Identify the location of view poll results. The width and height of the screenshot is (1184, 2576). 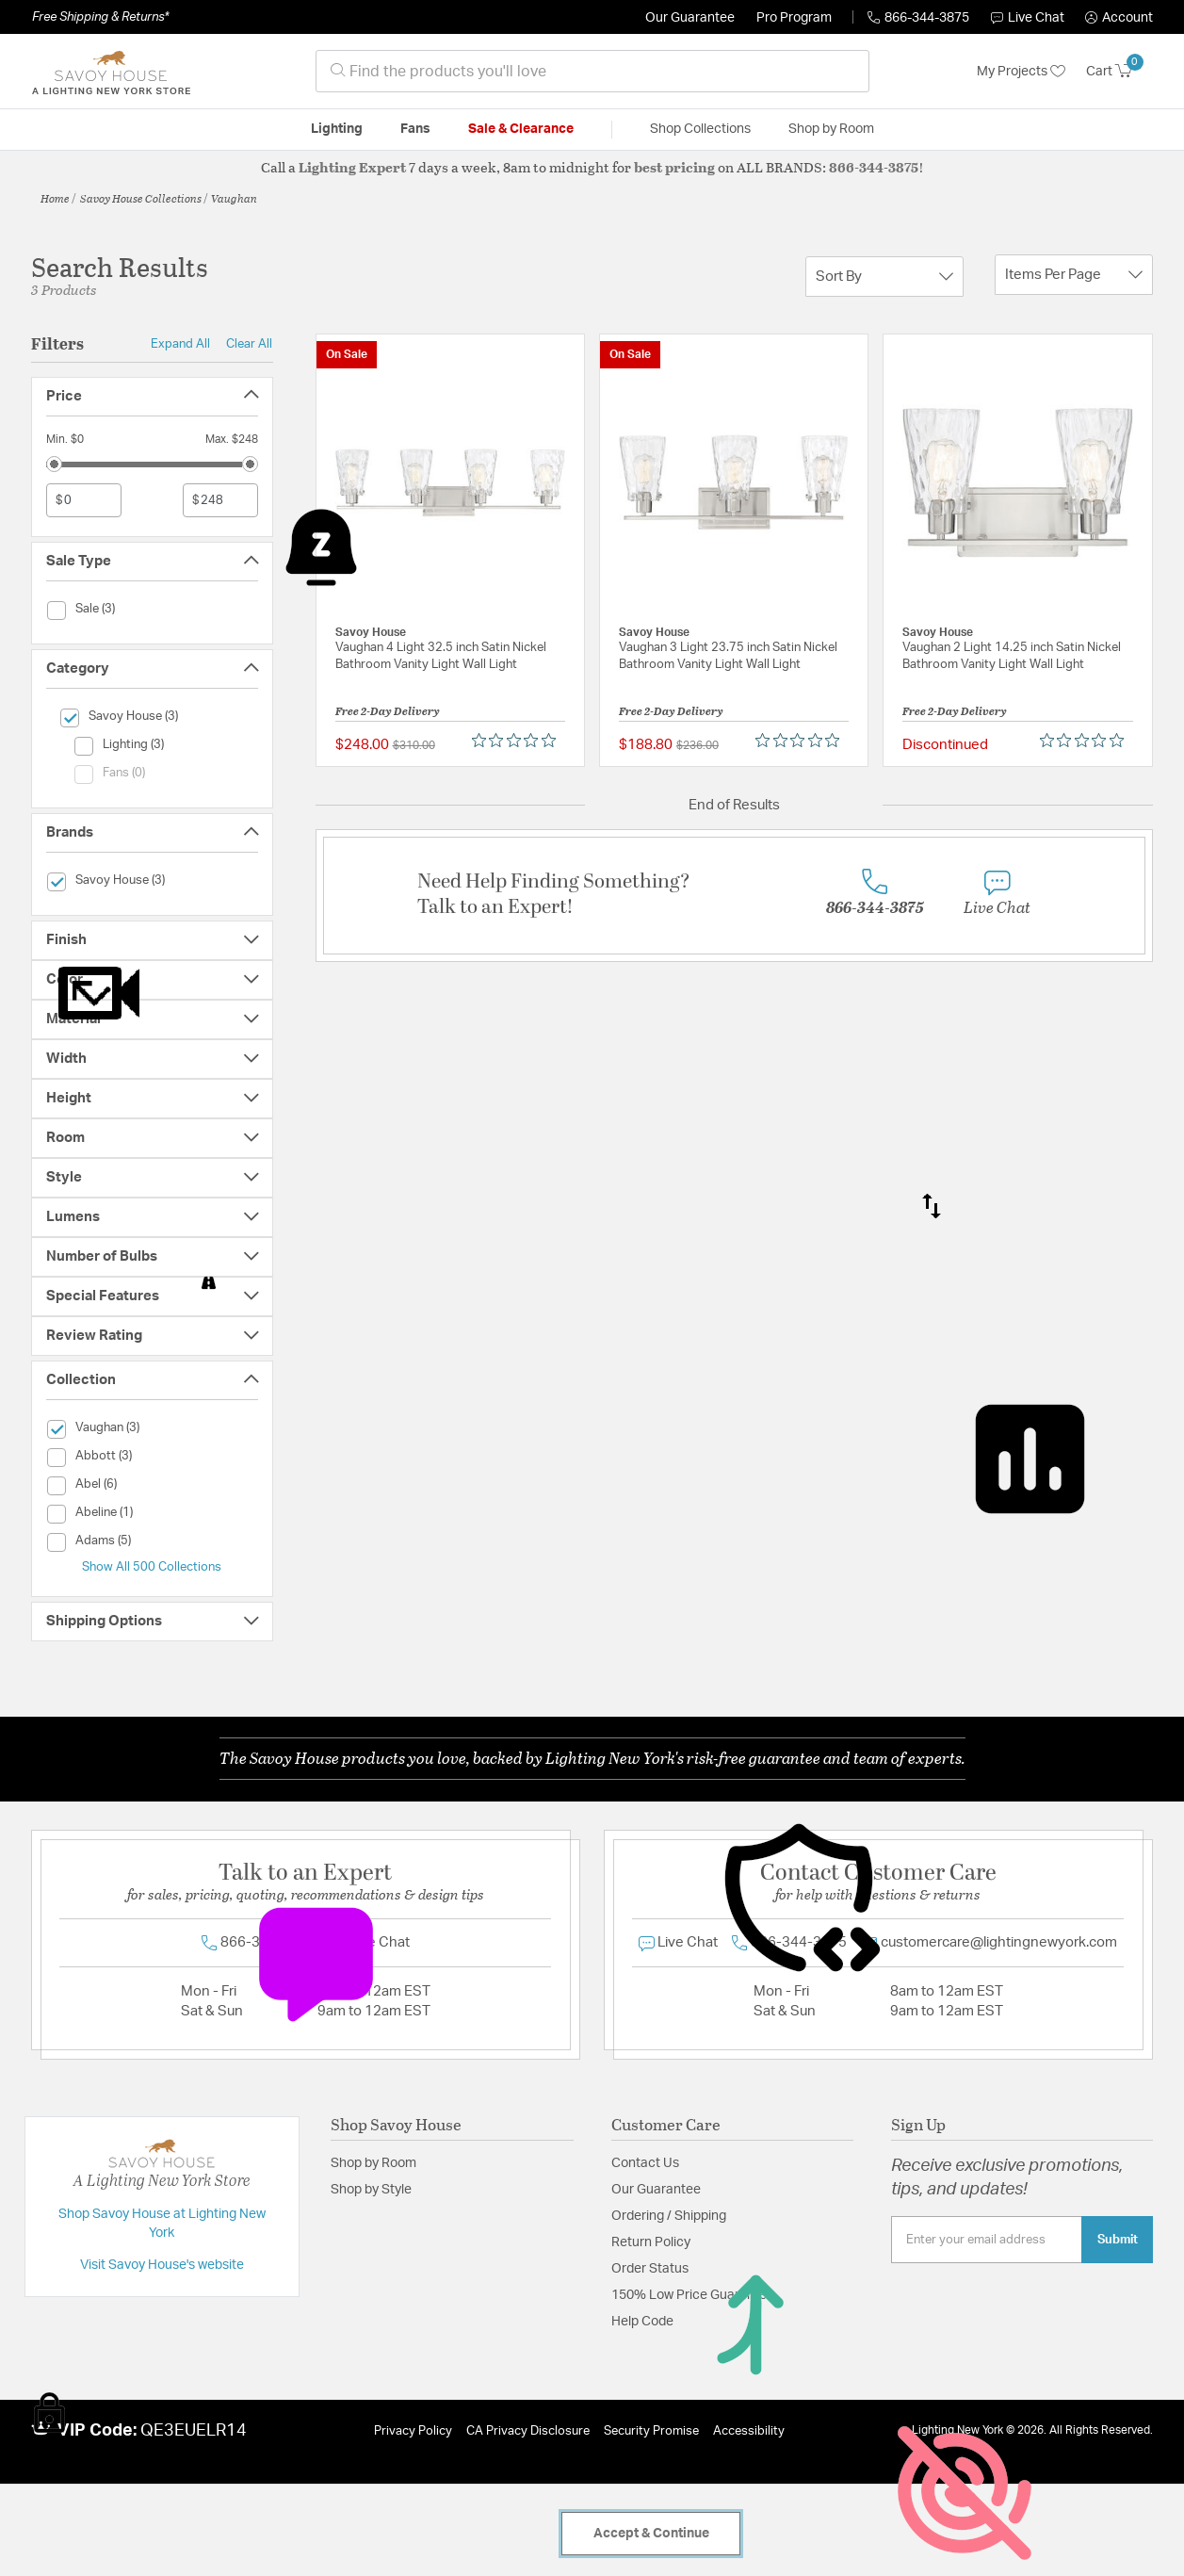
(1030, 1459).